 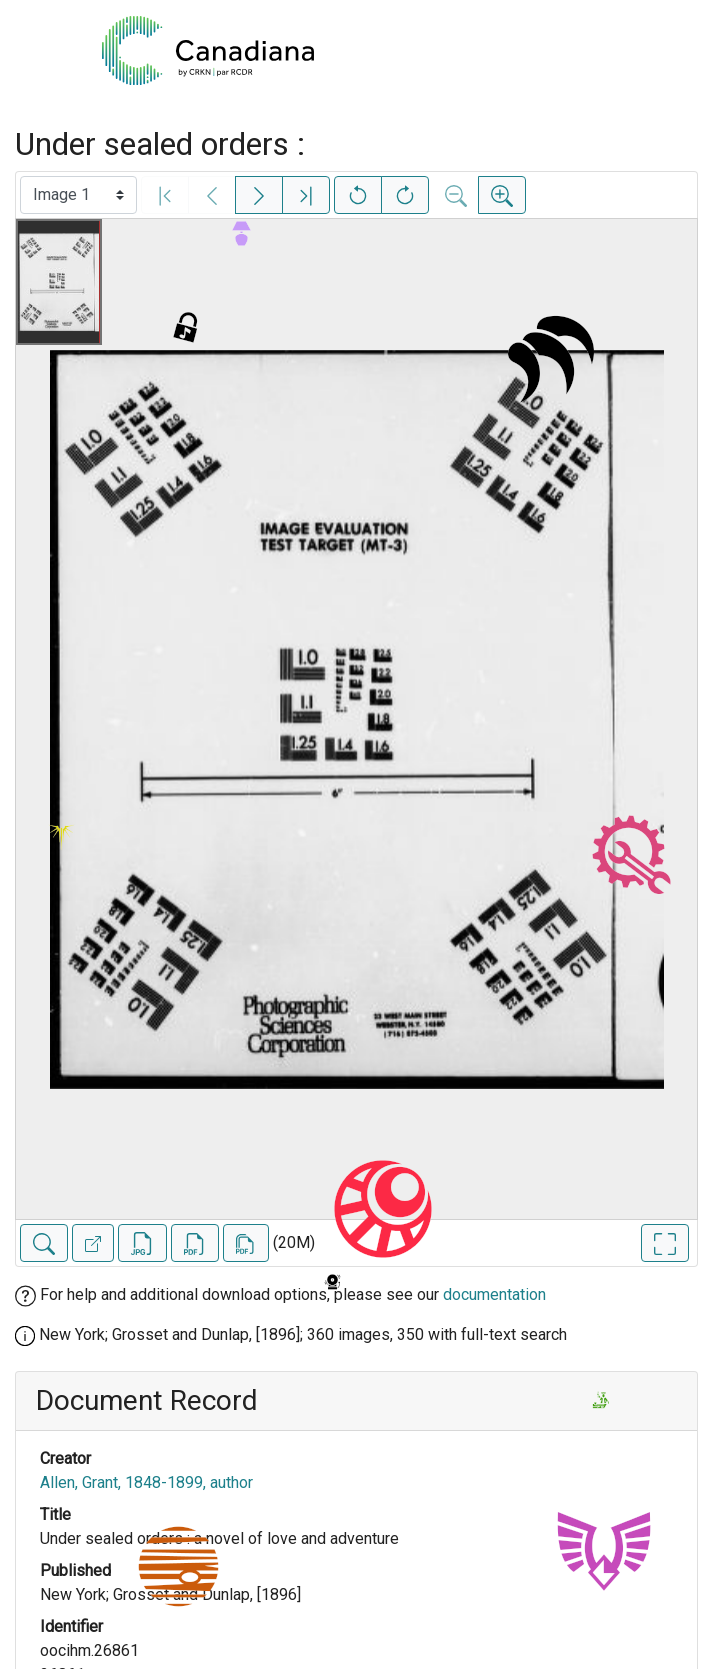 I want to click on jupiter planet icon in a space or astronomy app, so click(x=178, y=1566).